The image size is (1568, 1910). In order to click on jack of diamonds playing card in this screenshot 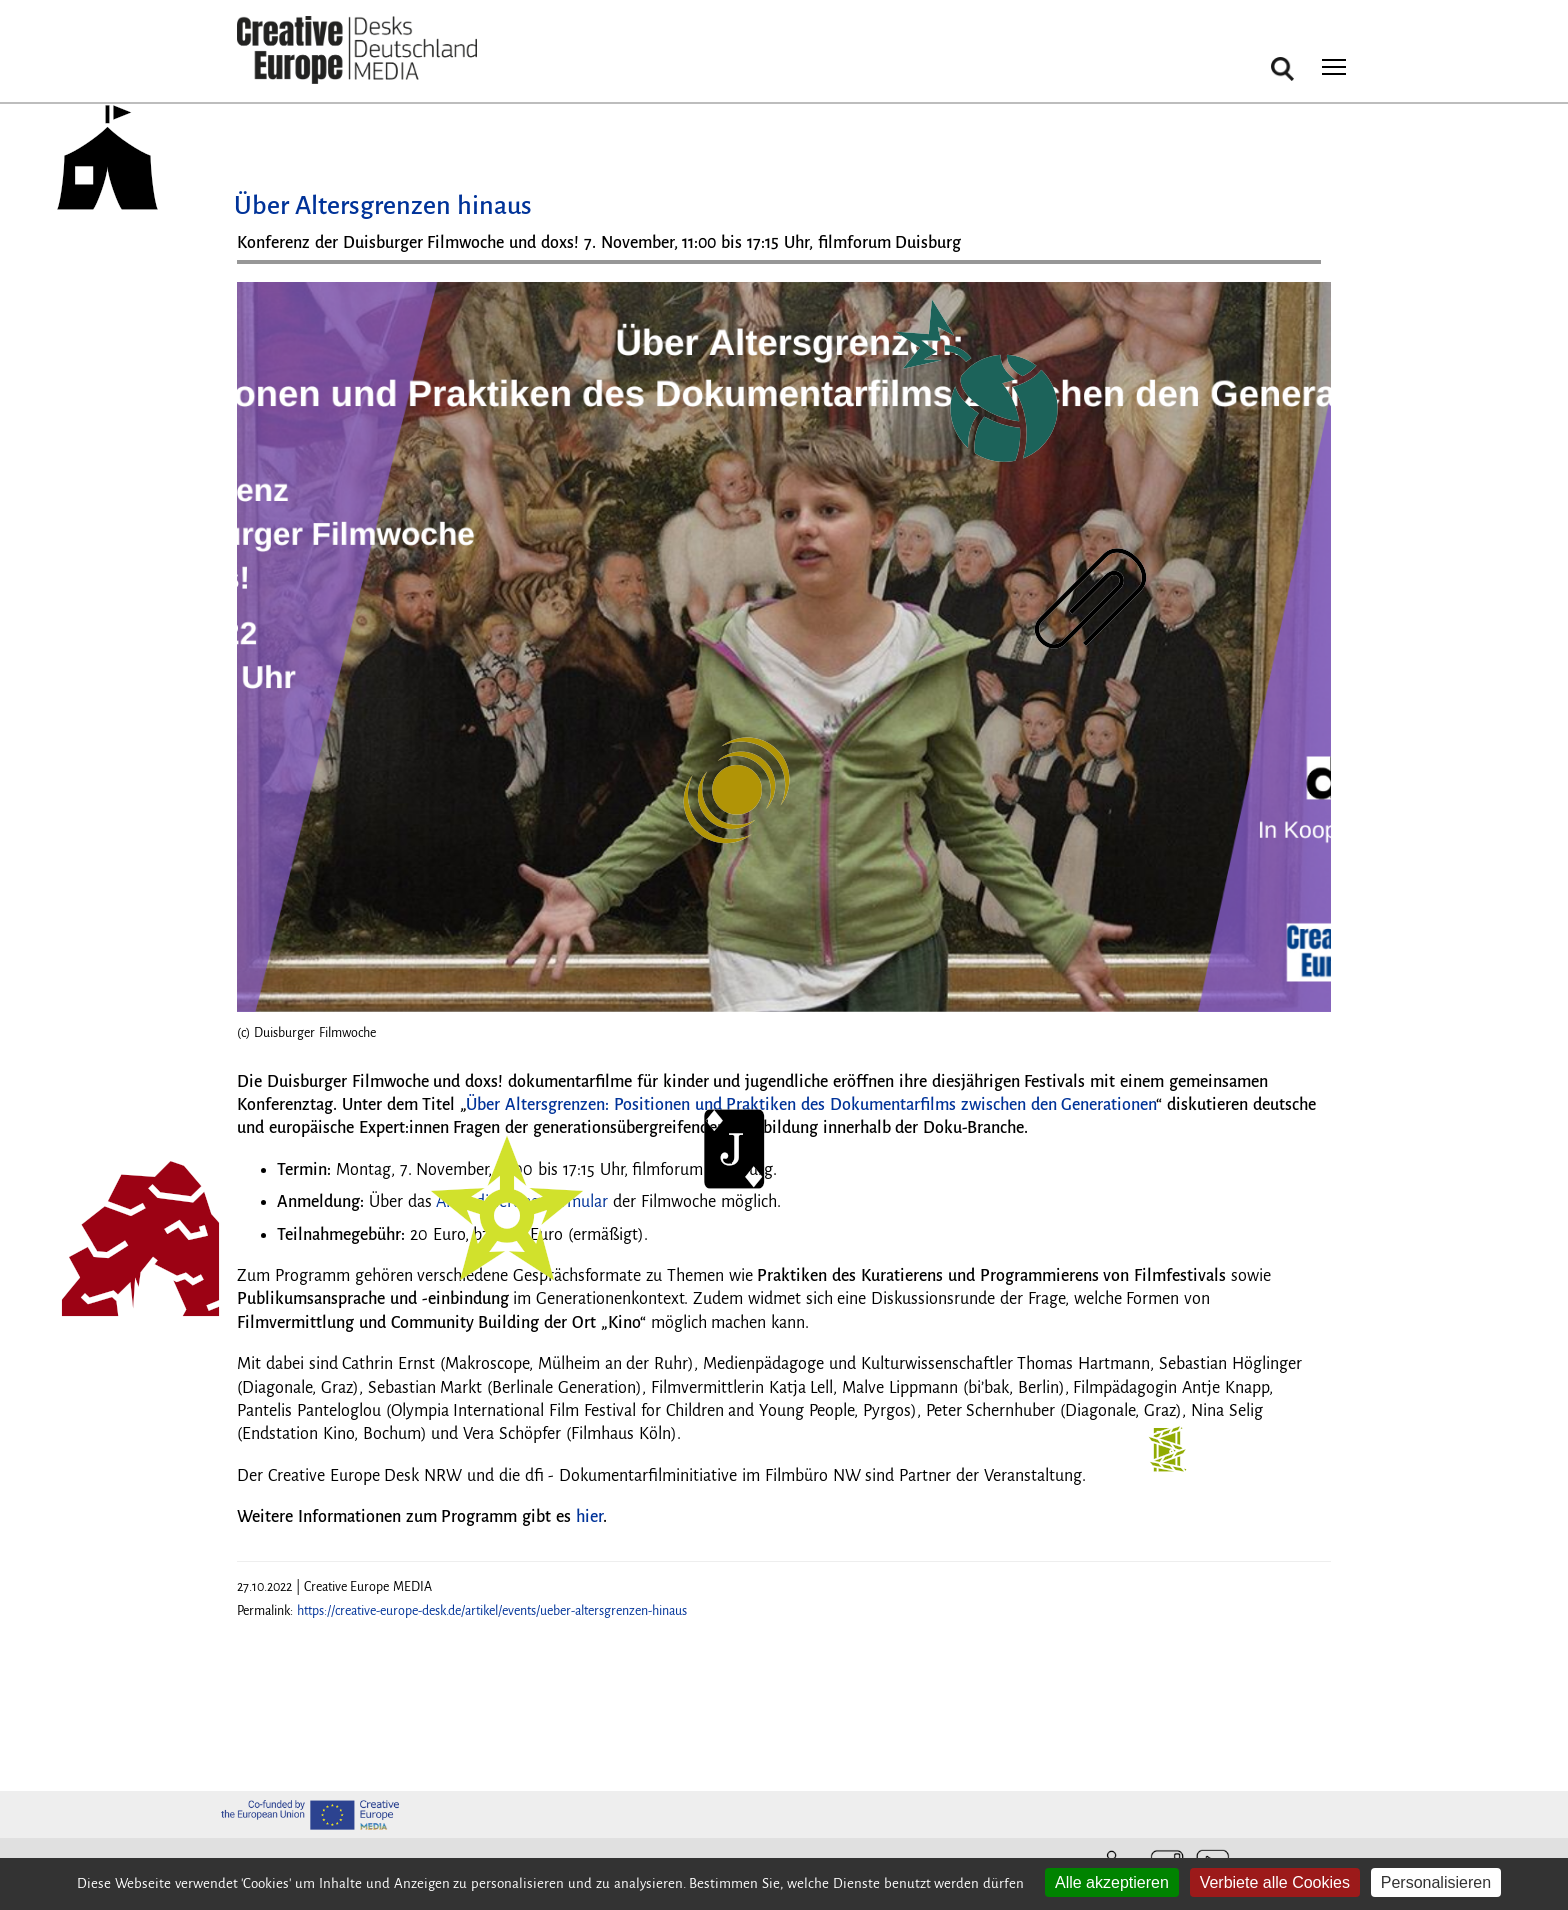, I will do `click(734, 1149)`.